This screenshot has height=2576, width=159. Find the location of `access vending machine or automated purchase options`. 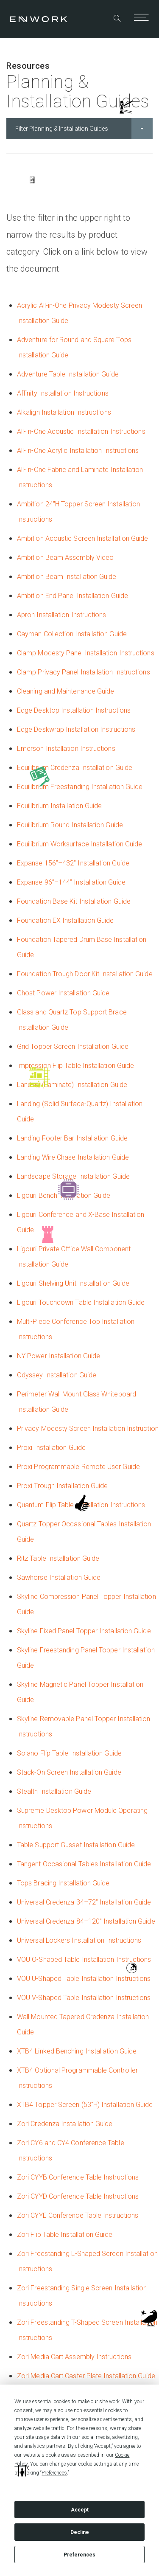

access vending machine or automated purchase options is located at coordinates (32, 180).